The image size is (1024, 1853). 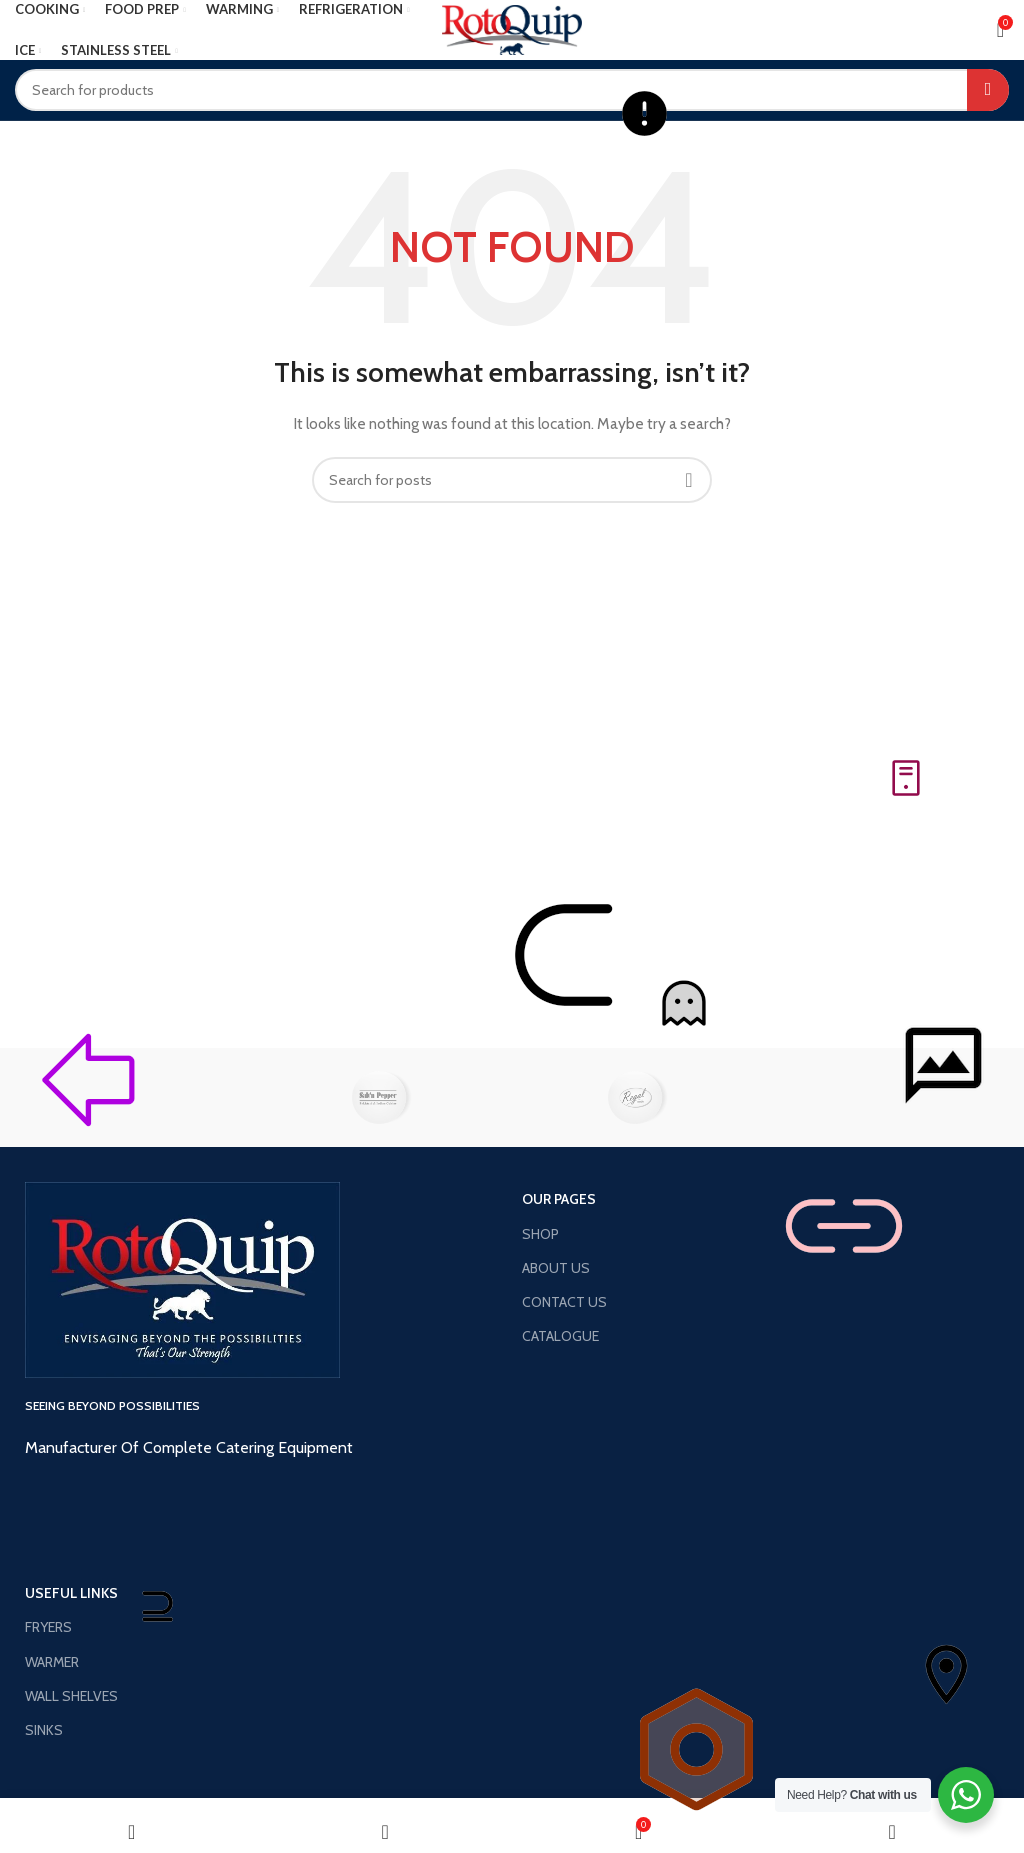 I want to click on access server or desktop computer settings, so click(x=906, y=778).